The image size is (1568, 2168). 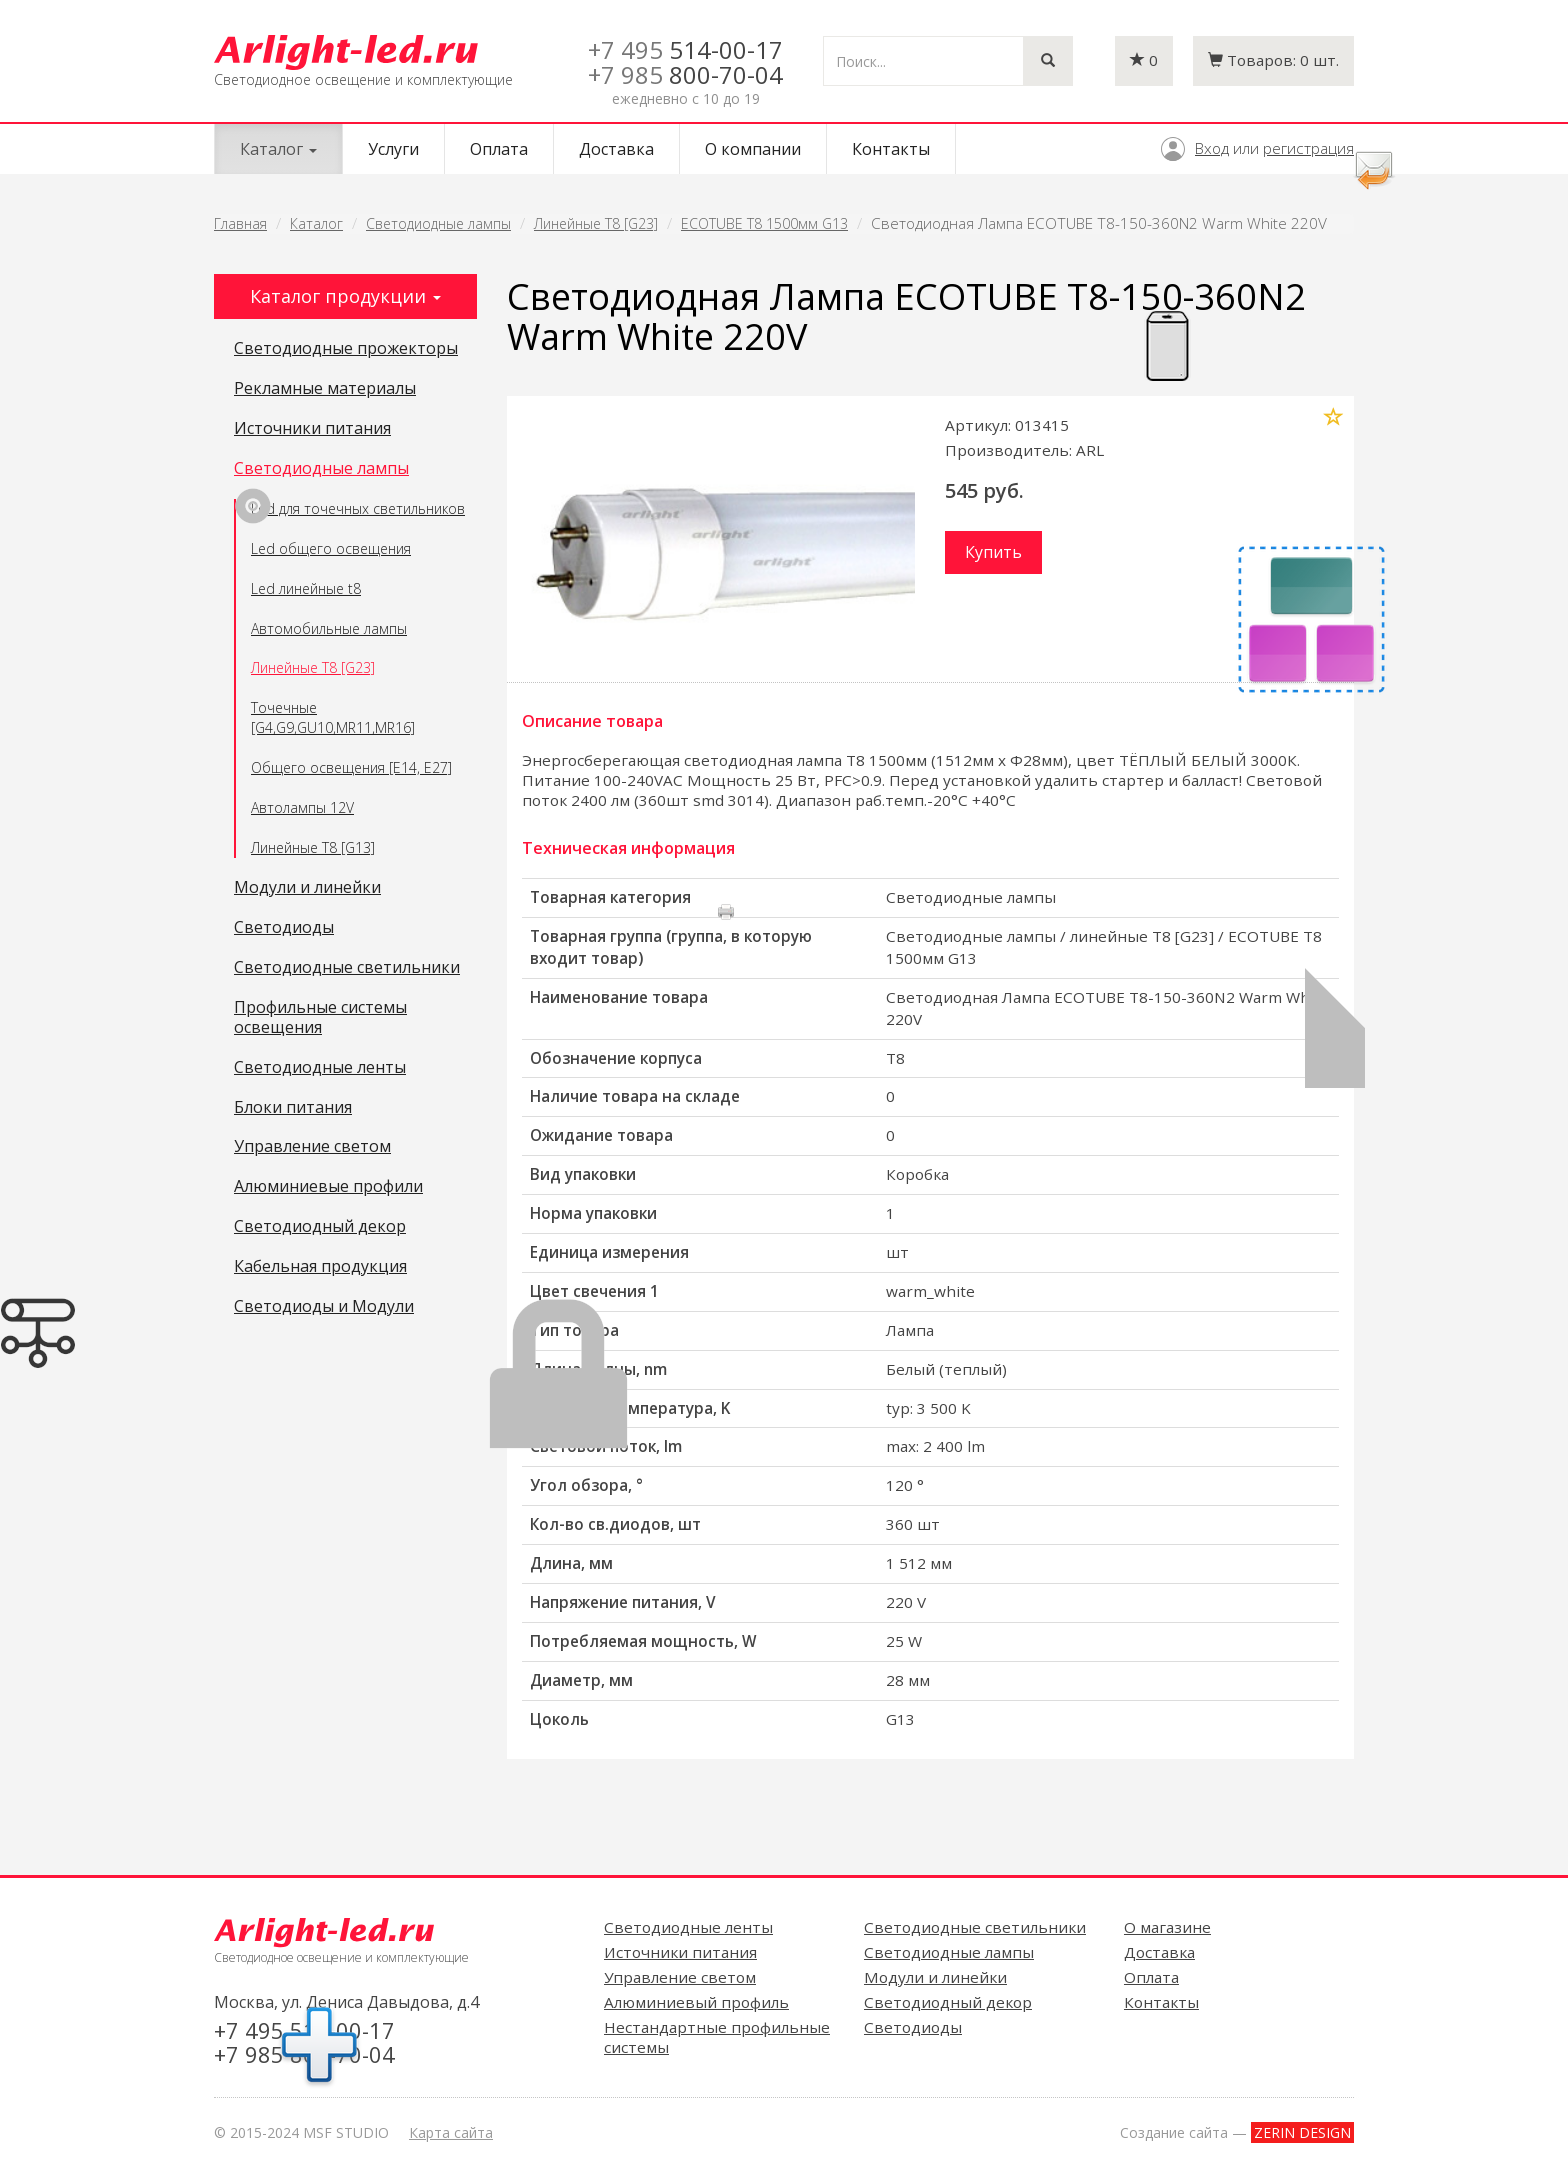 What do you see at coordinates (1167, 345) in the screenshot?
I see `access airport extreme router settings` at bounding box center [1167, 345].